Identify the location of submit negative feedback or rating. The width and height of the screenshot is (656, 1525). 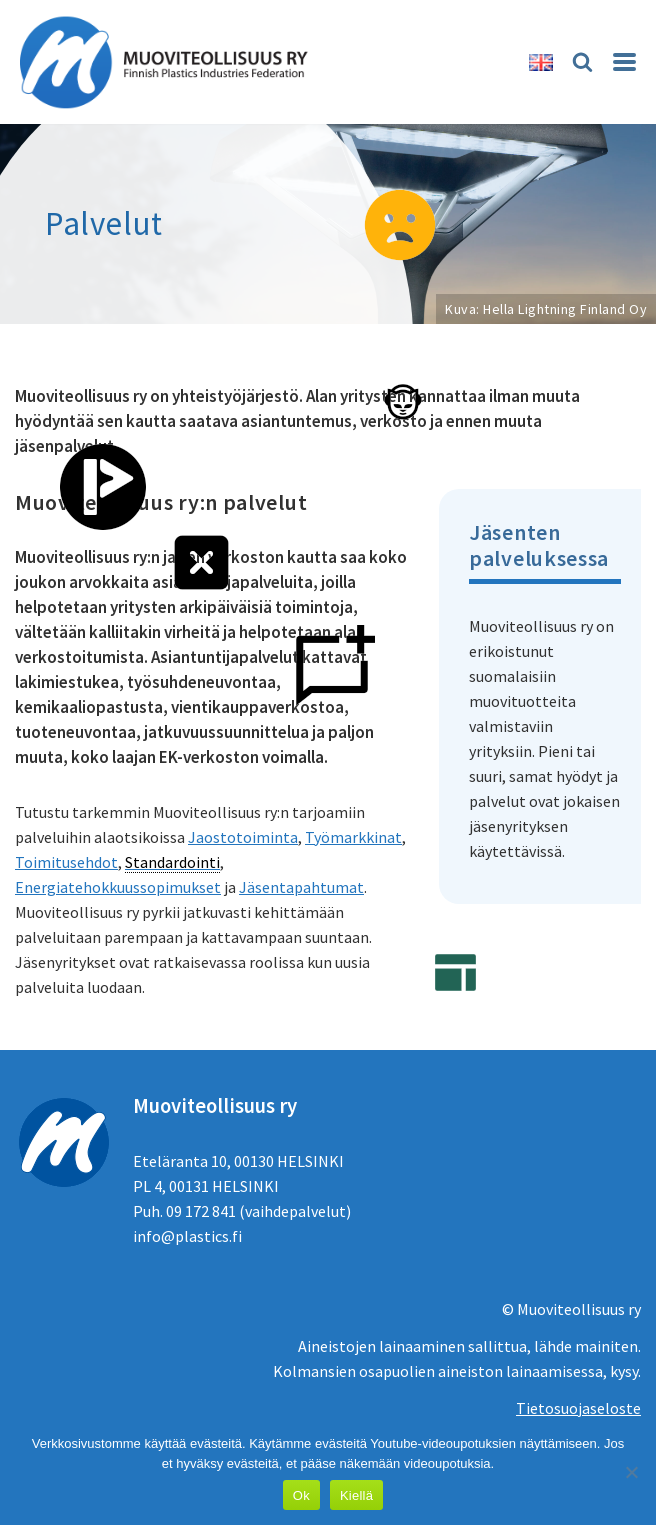
(400, 225).